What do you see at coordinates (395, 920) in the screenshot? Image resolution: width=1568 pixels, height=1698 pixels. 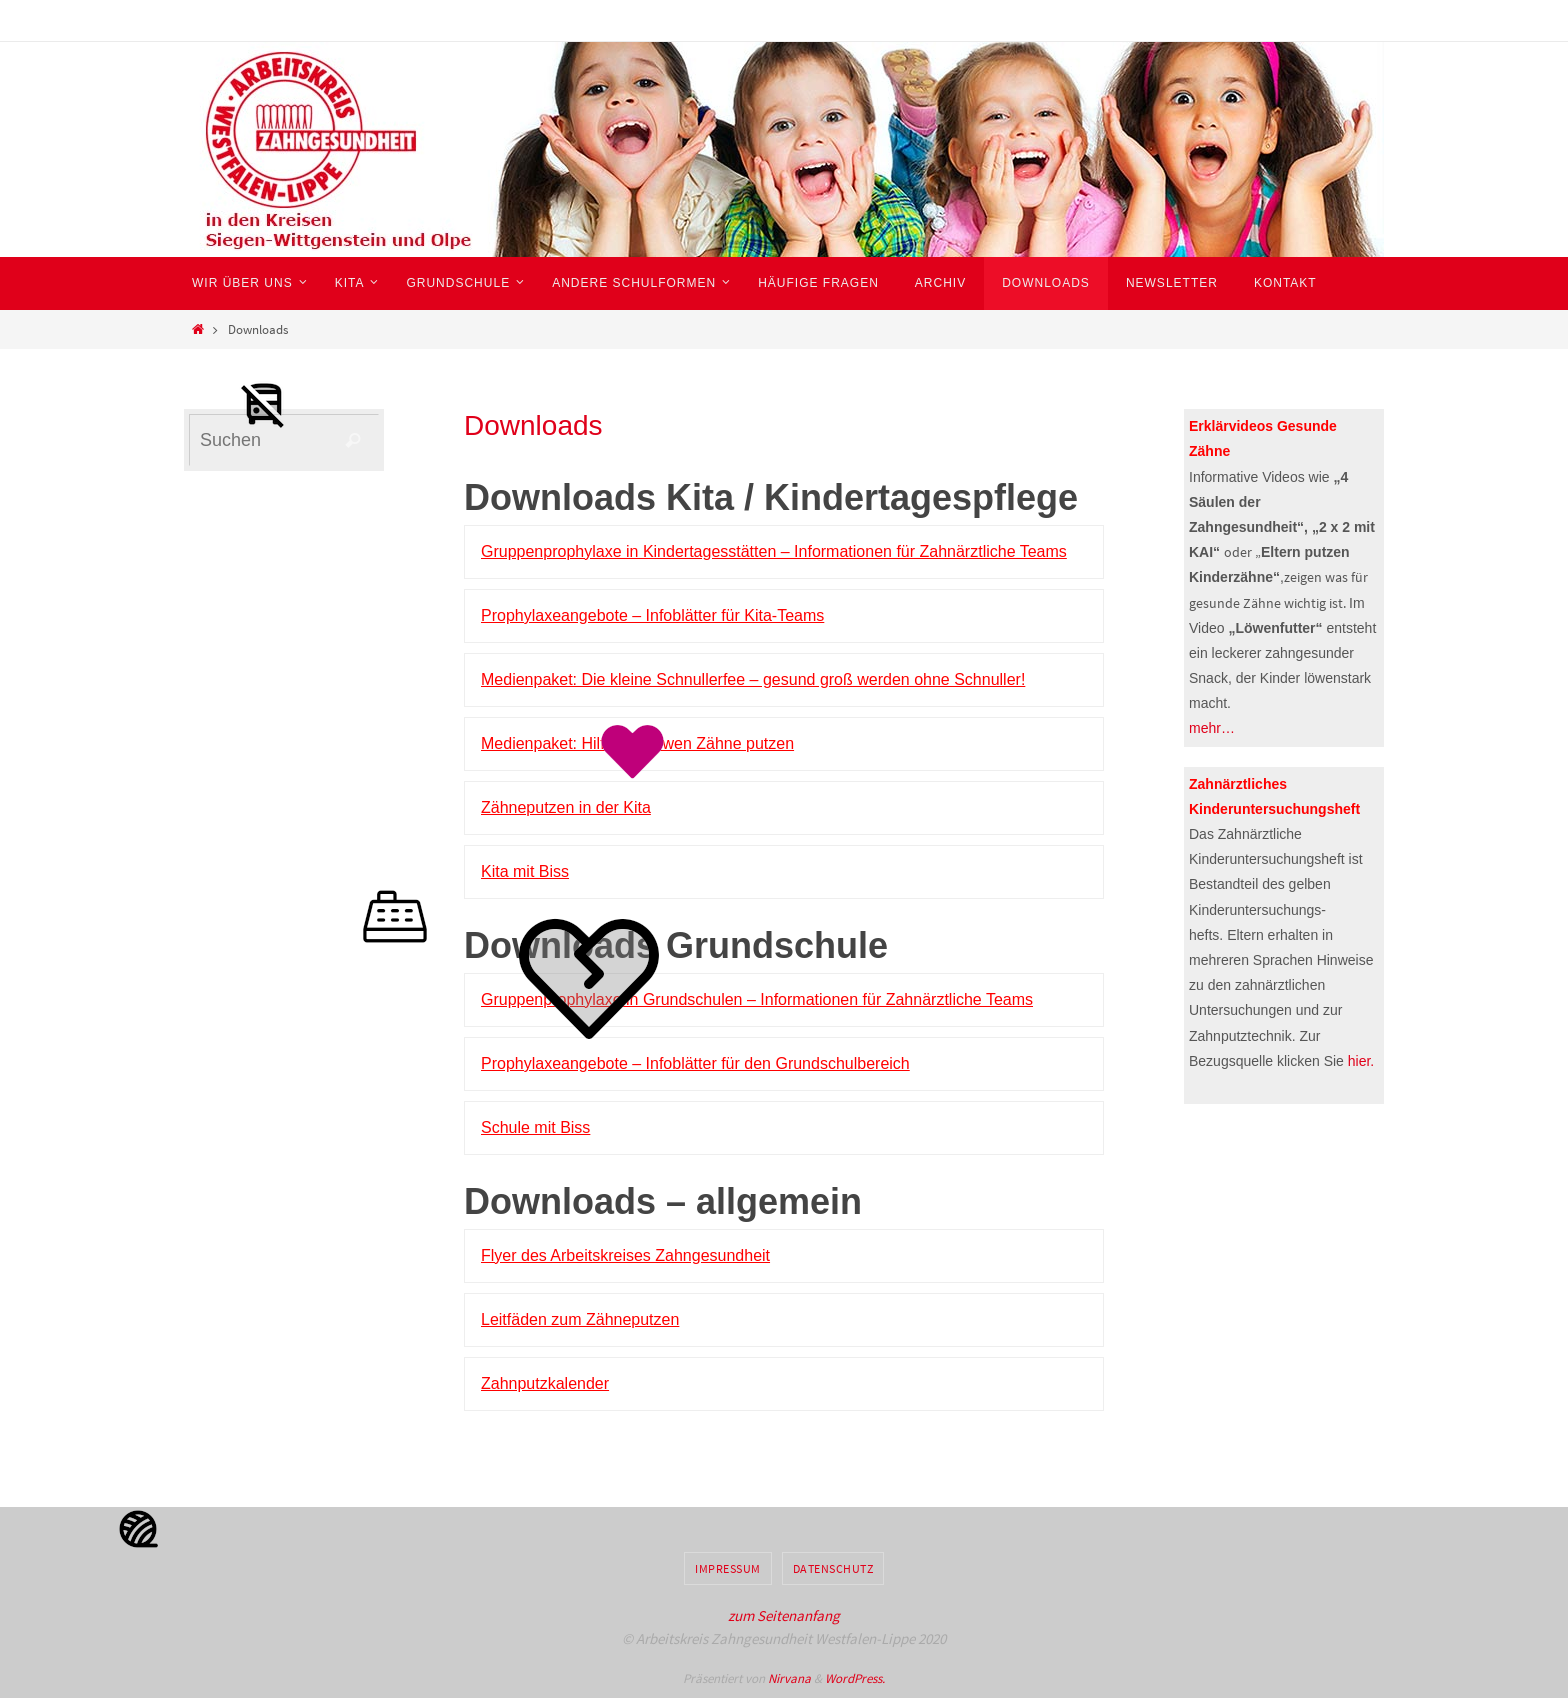 I see `open point of sale system` at bounding box center [395, 920].